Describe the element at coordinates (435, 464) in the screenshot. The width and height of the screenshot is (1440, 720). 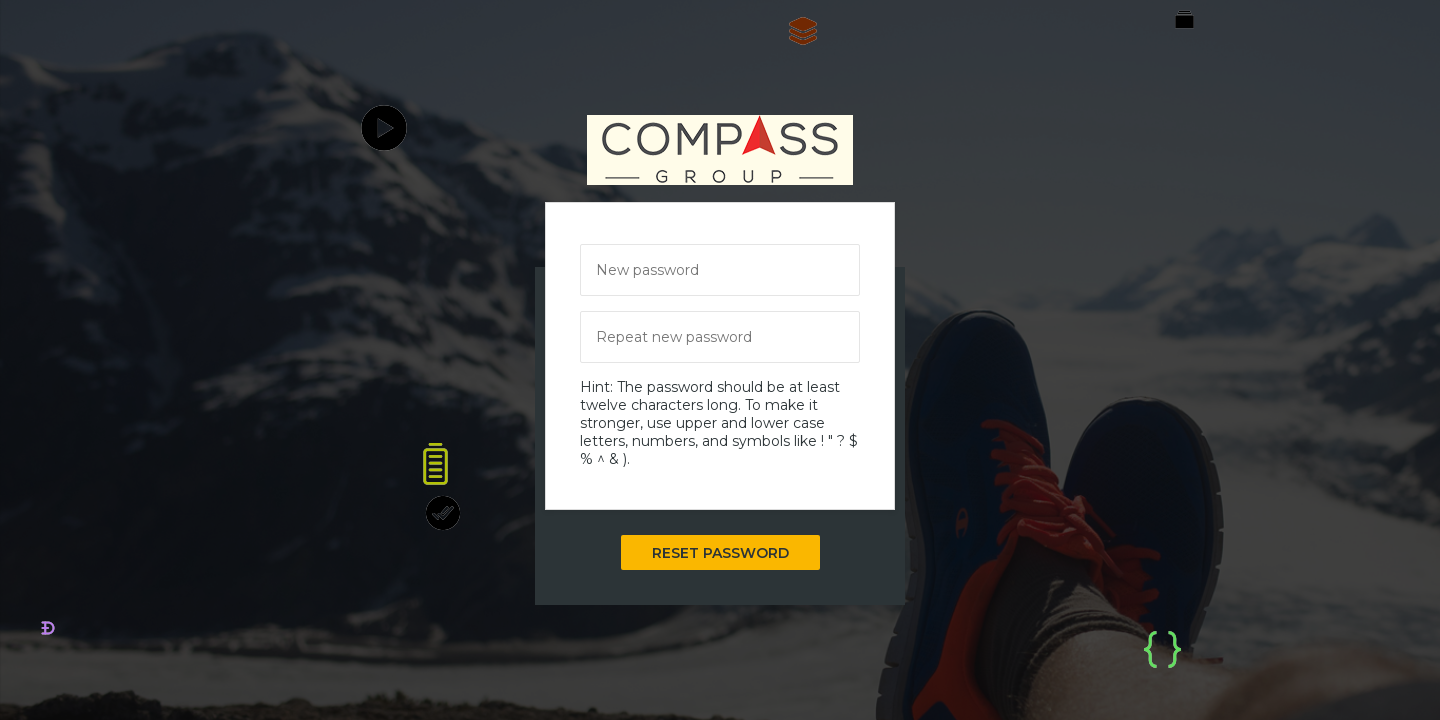
I see `battery fully charged` at that location.